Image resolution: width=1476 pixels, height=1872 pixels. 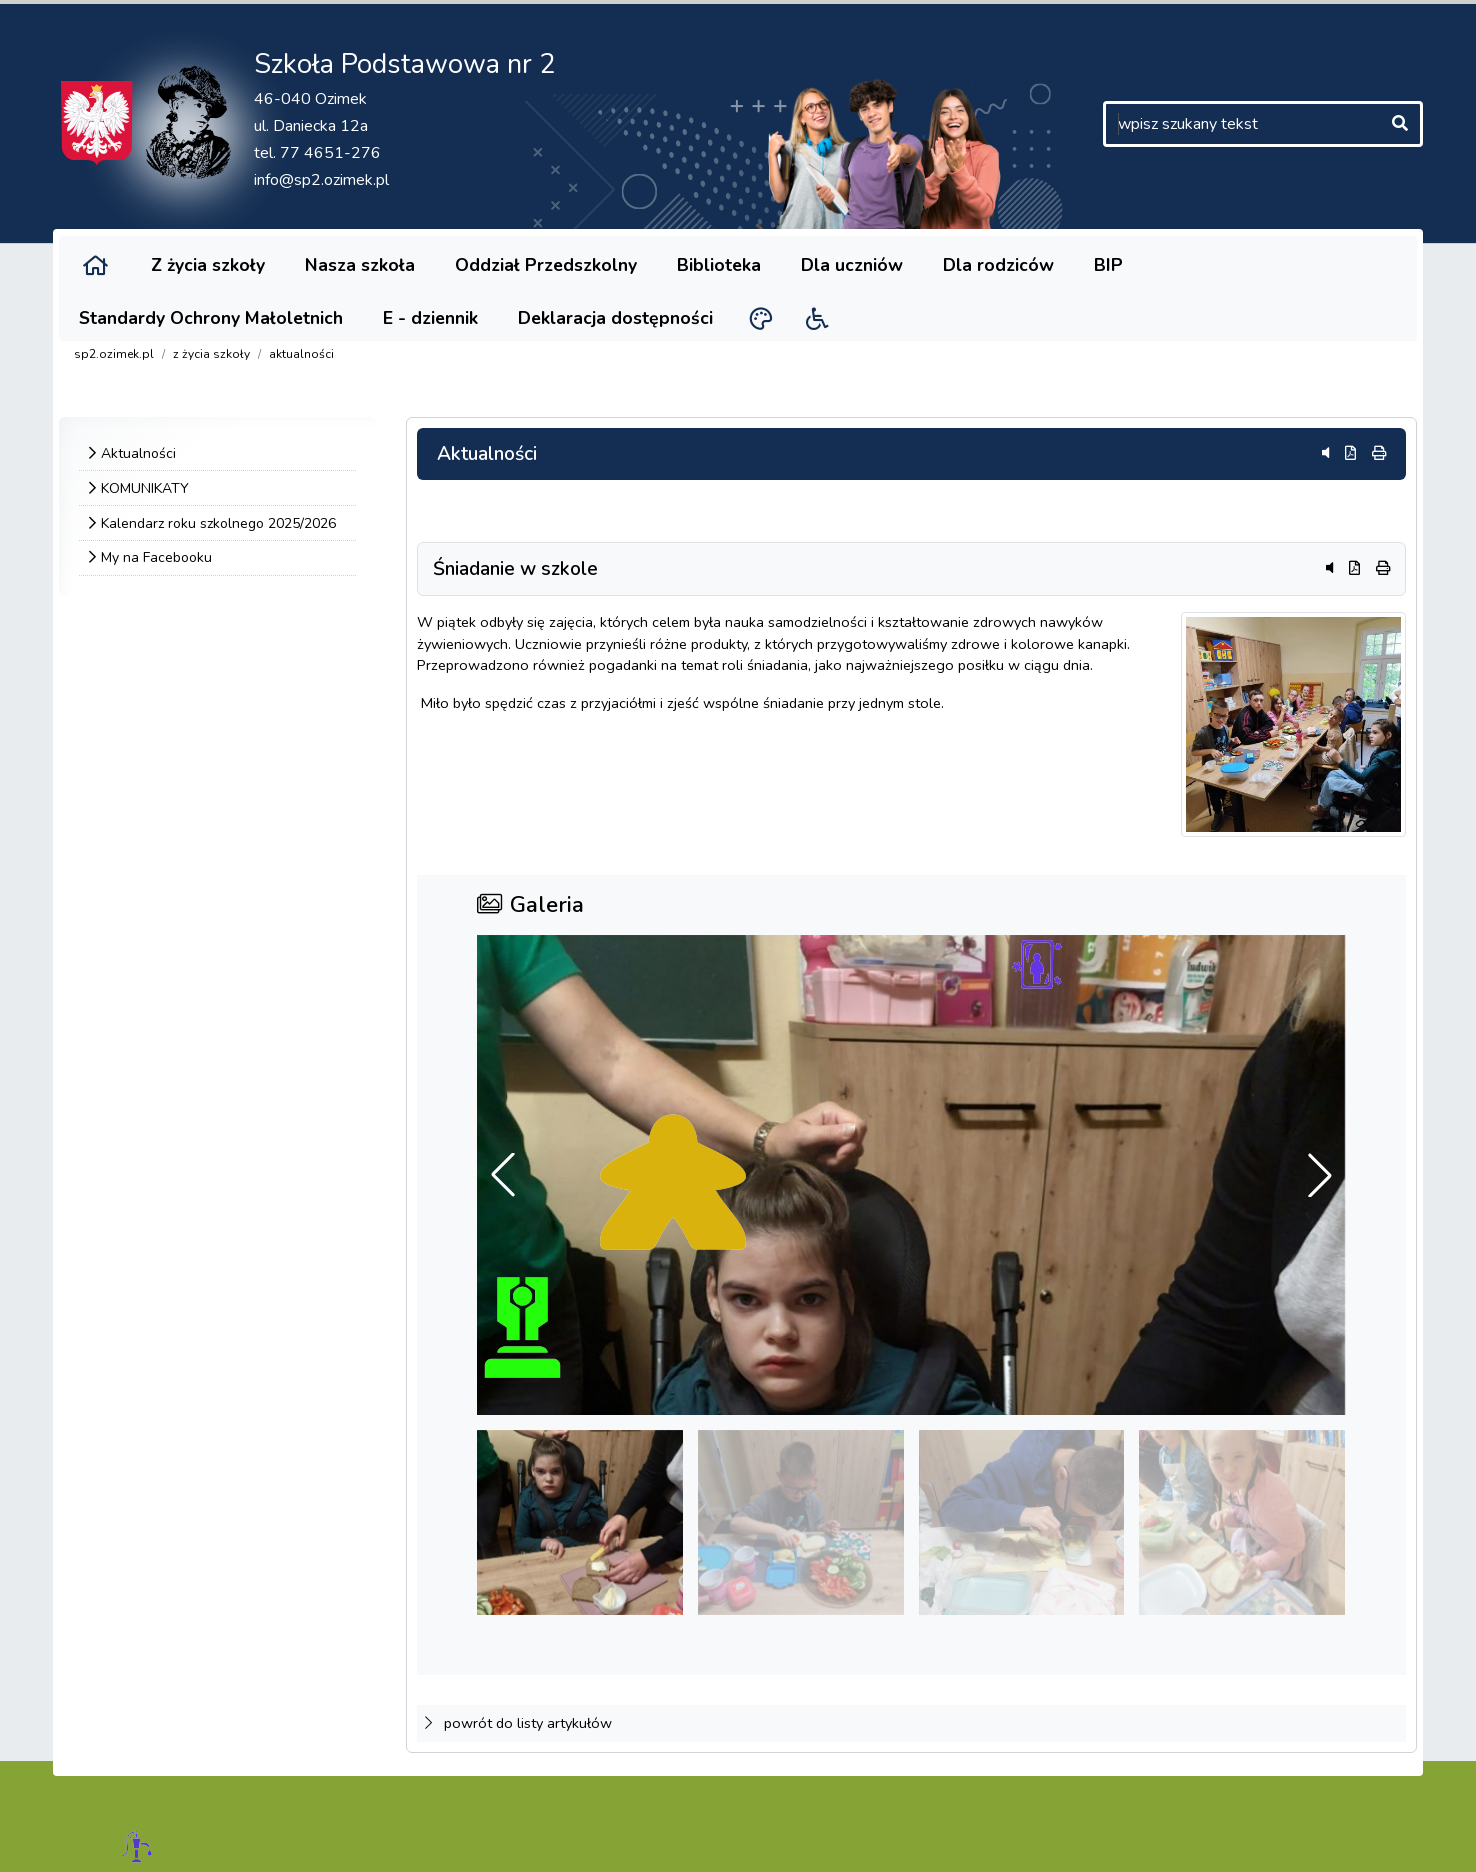 I want to click on tesla coil or electrical equipment icon, so click(x=522, y=1327).